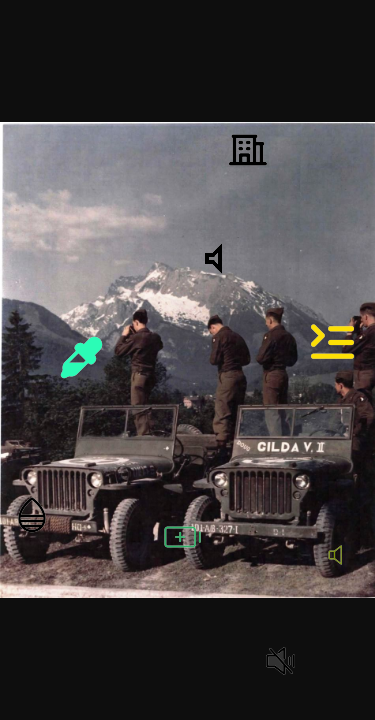 This screenshot has width=375, height=720. Describe the element at coordinates (332, 342) in the screenshot. I see `increase text indentation` at that location.